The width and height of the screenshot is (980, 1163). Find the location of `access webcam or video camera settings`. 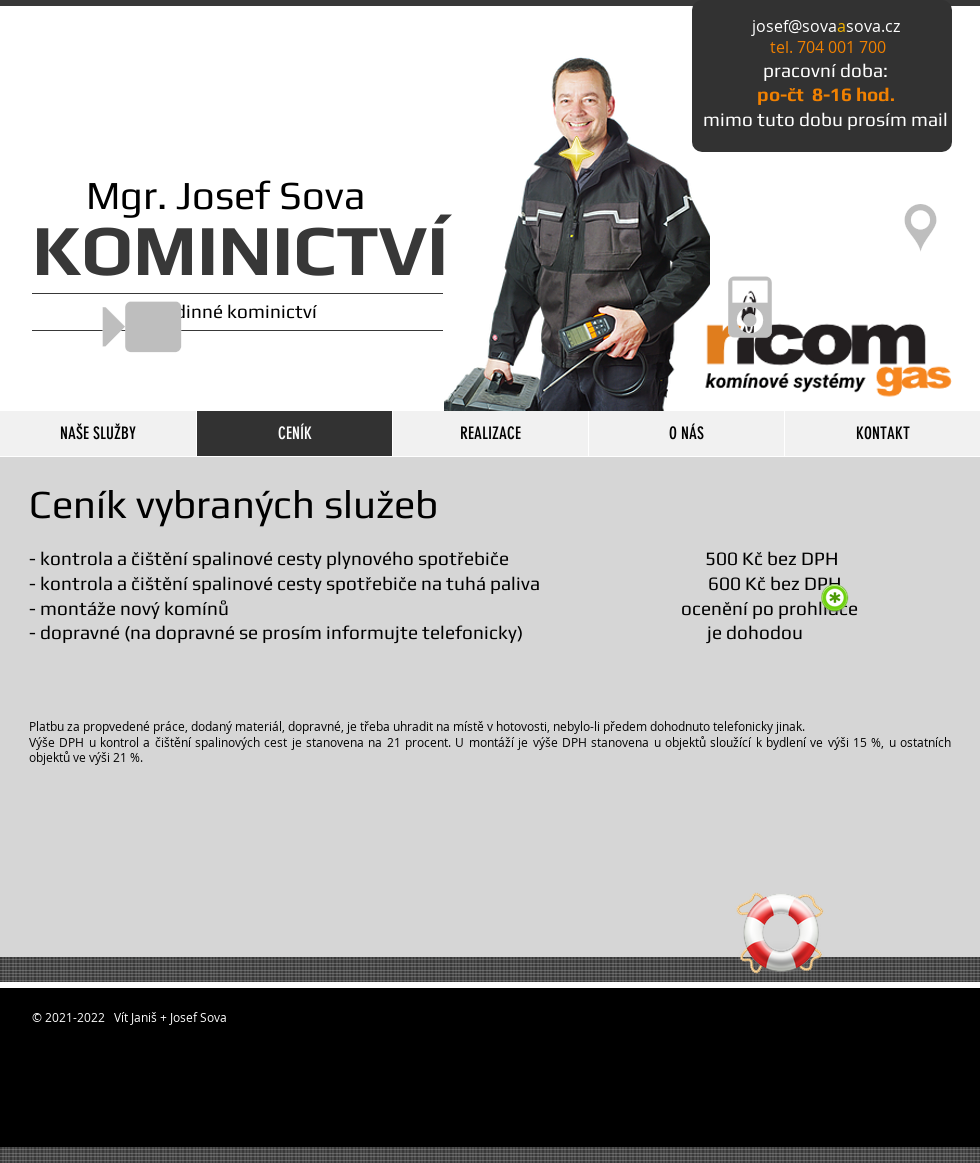

access webcam or video camera settings is located at coordinates (142, 324).